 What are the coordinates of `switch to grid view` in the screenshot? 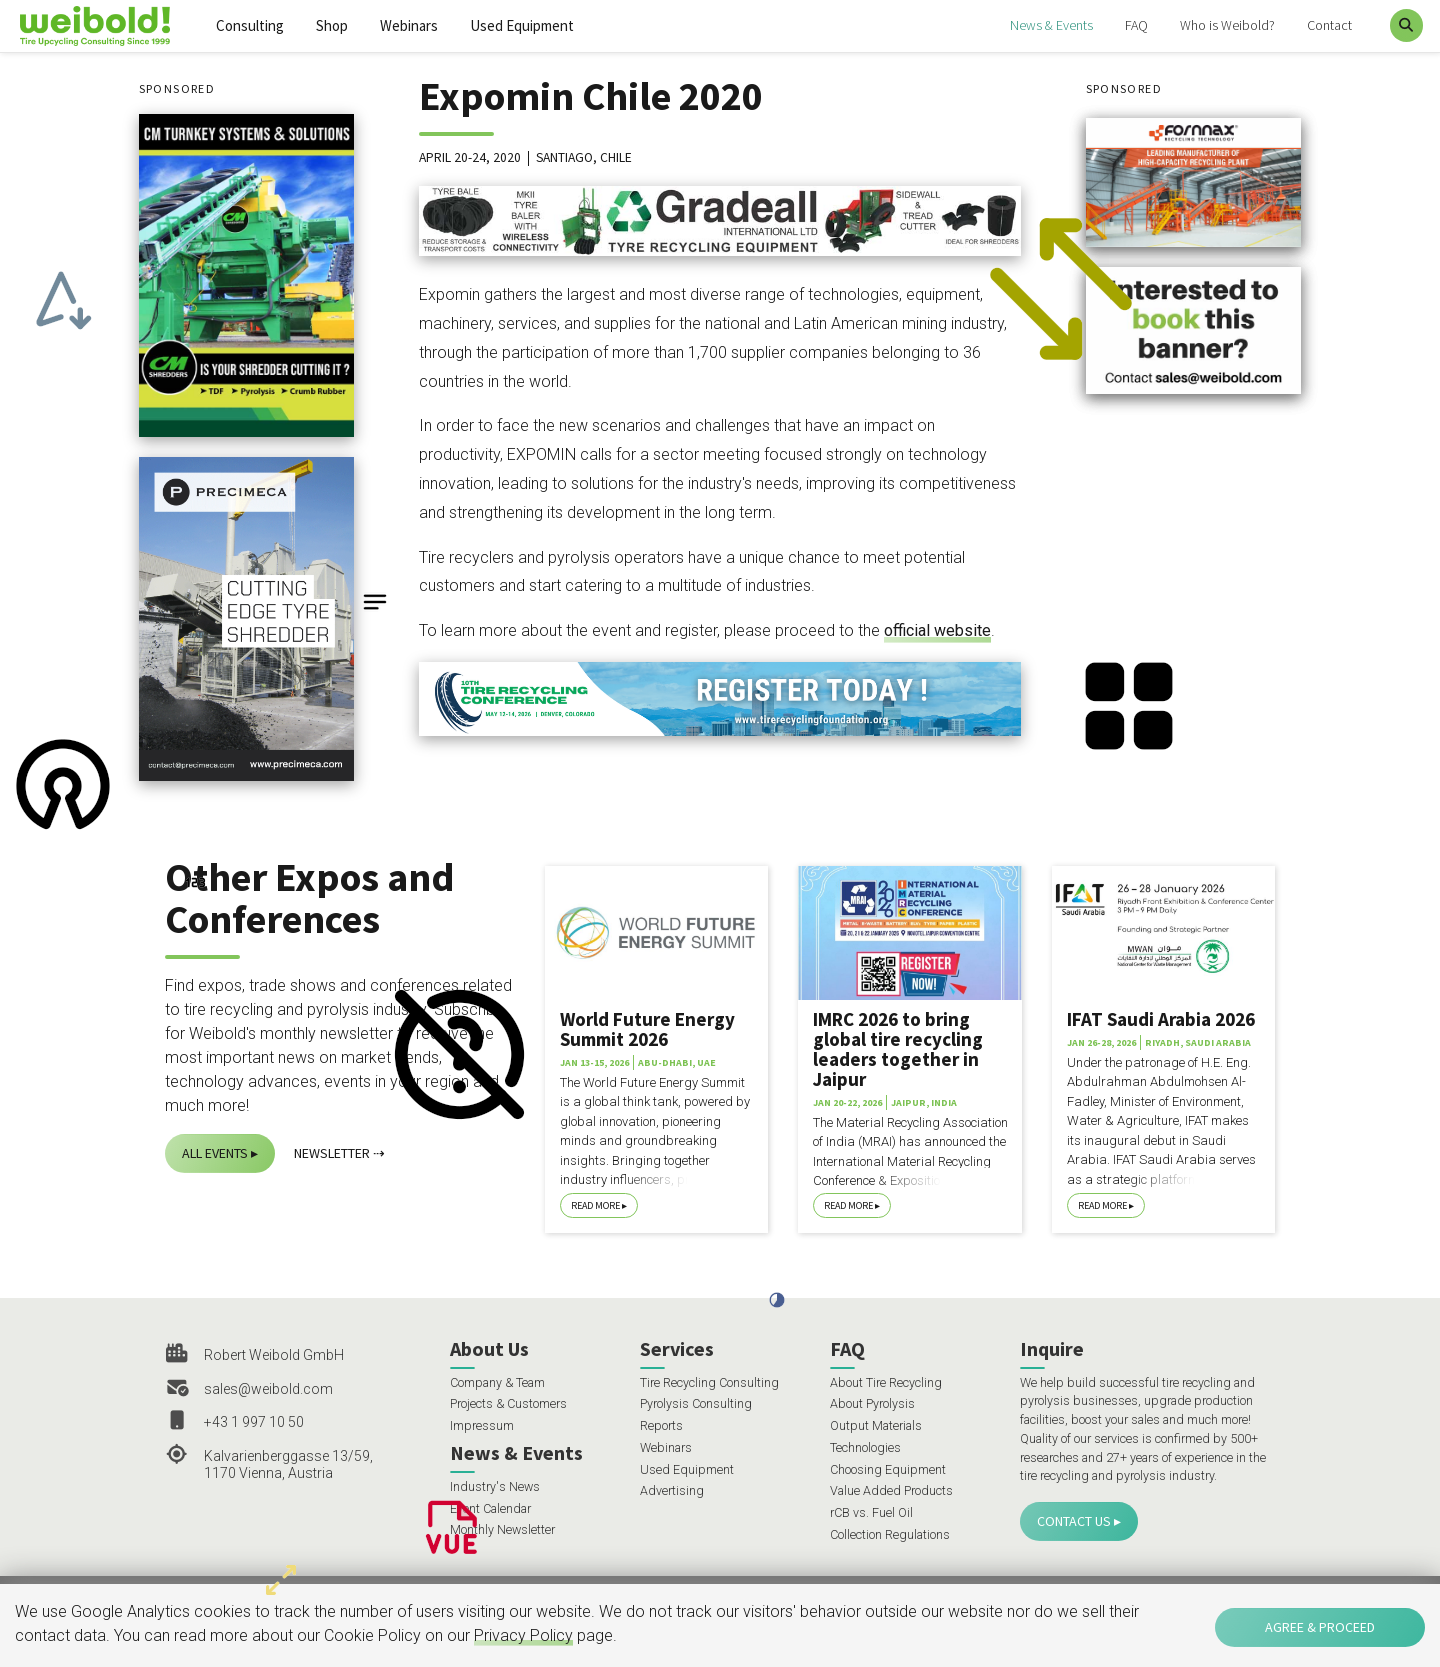 It's located at (1129, 706).